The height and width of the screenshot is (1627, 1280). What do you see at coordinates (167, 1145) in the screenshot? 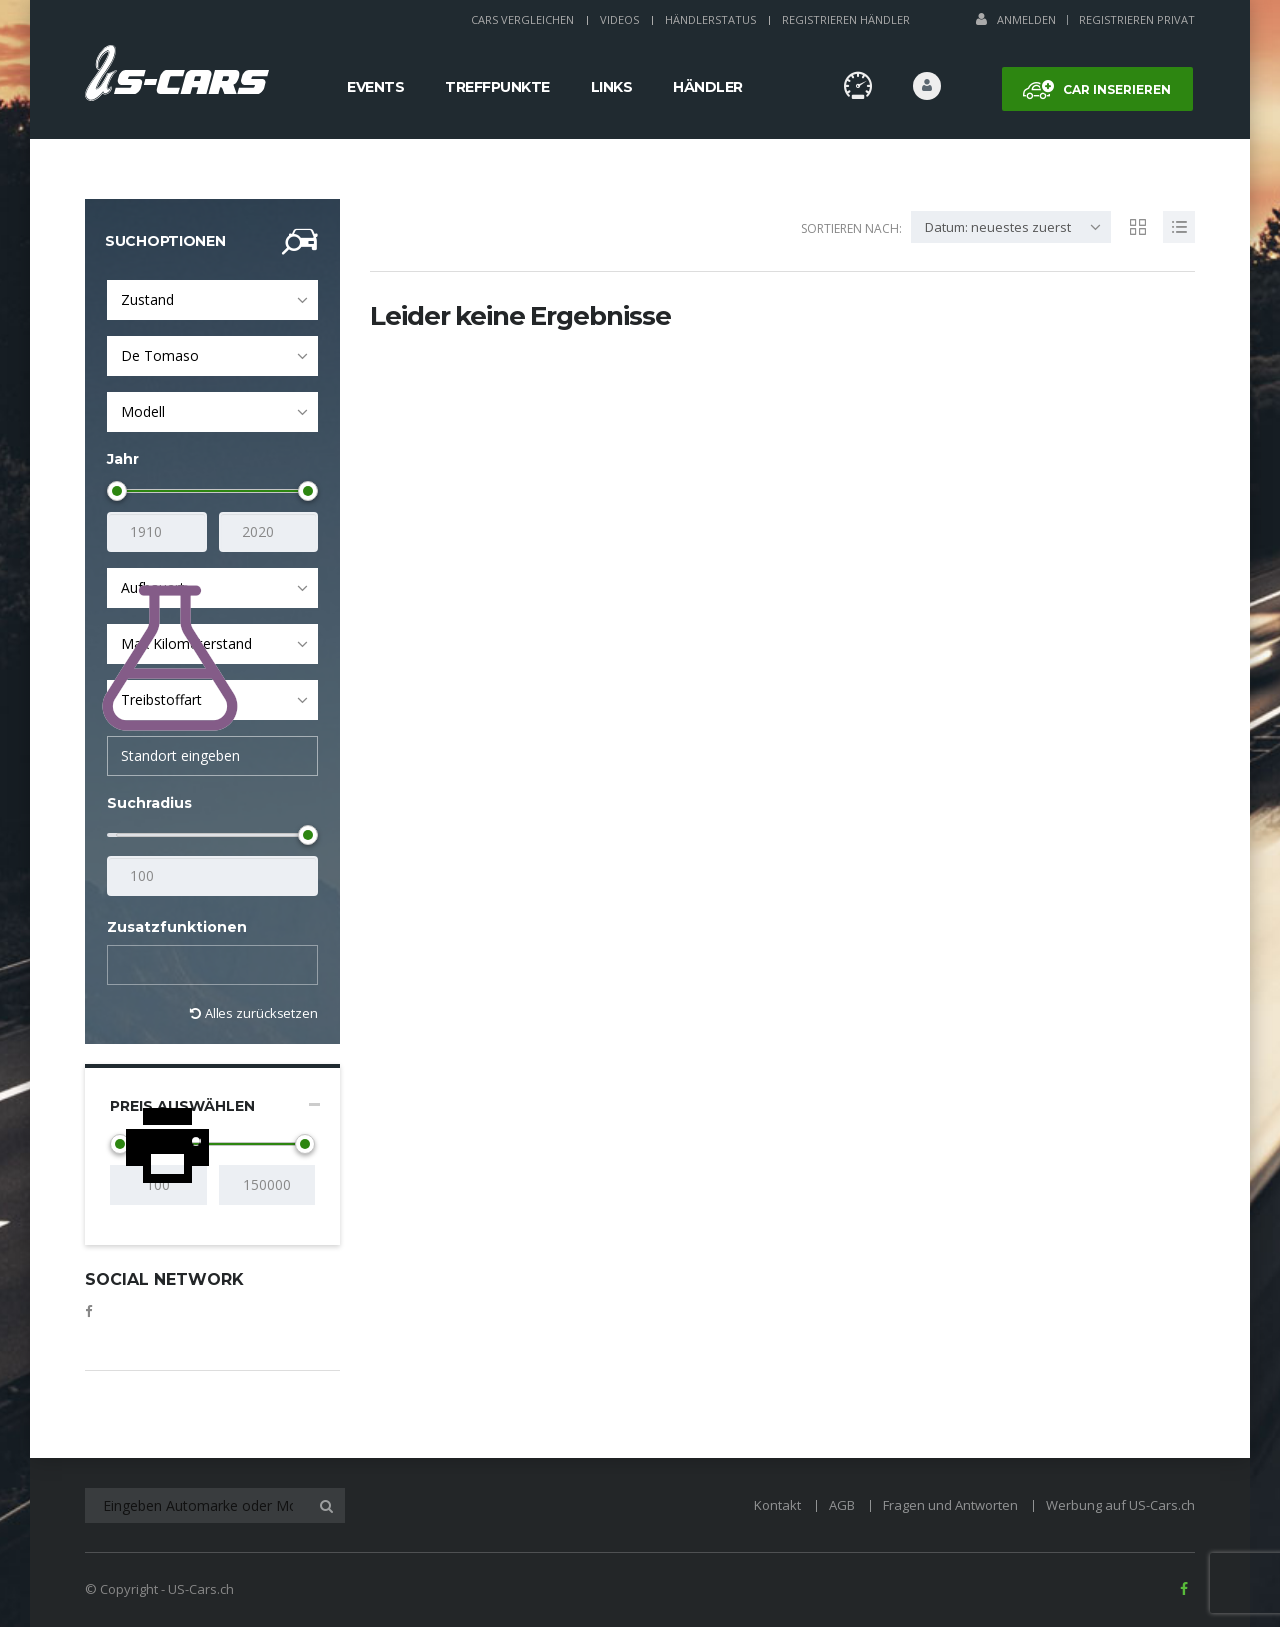
I see `print current document or page` at bounding box center [167, 1145].